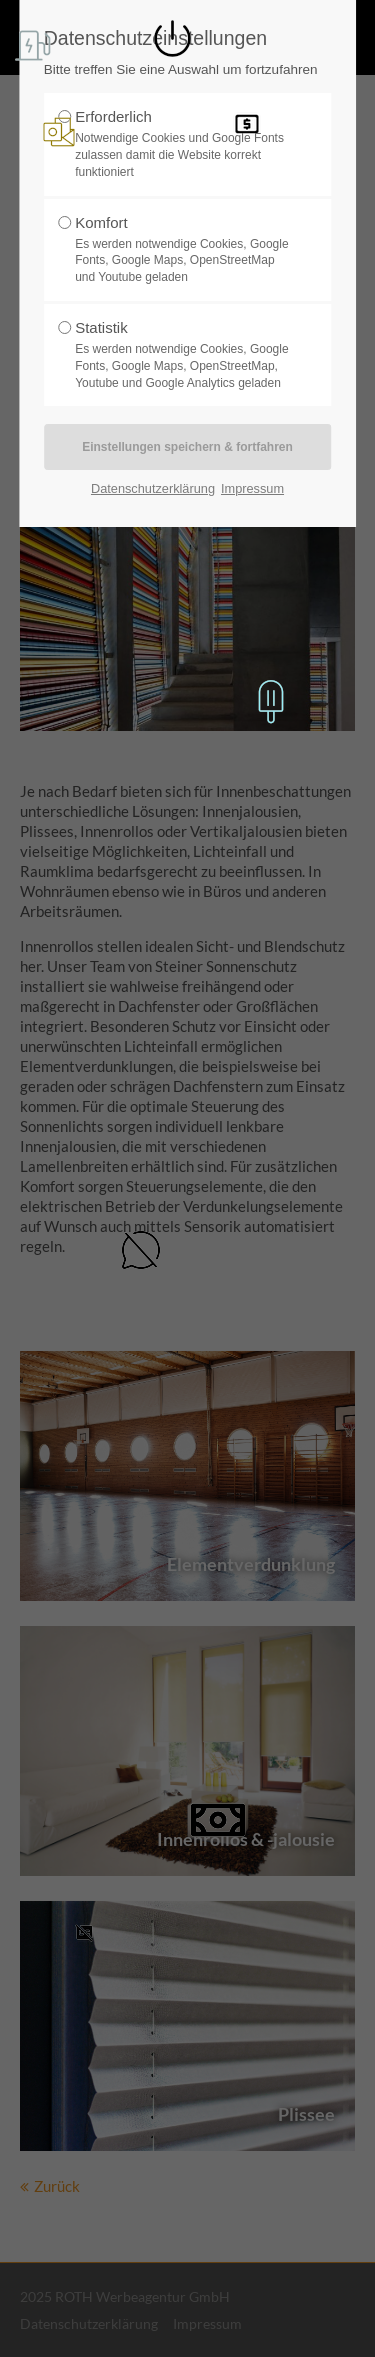  What do you see at coordinates (31, 45) in the screenshot?
I see `find nearby electric vehicle charging stations` at bounding box center [31, 45].